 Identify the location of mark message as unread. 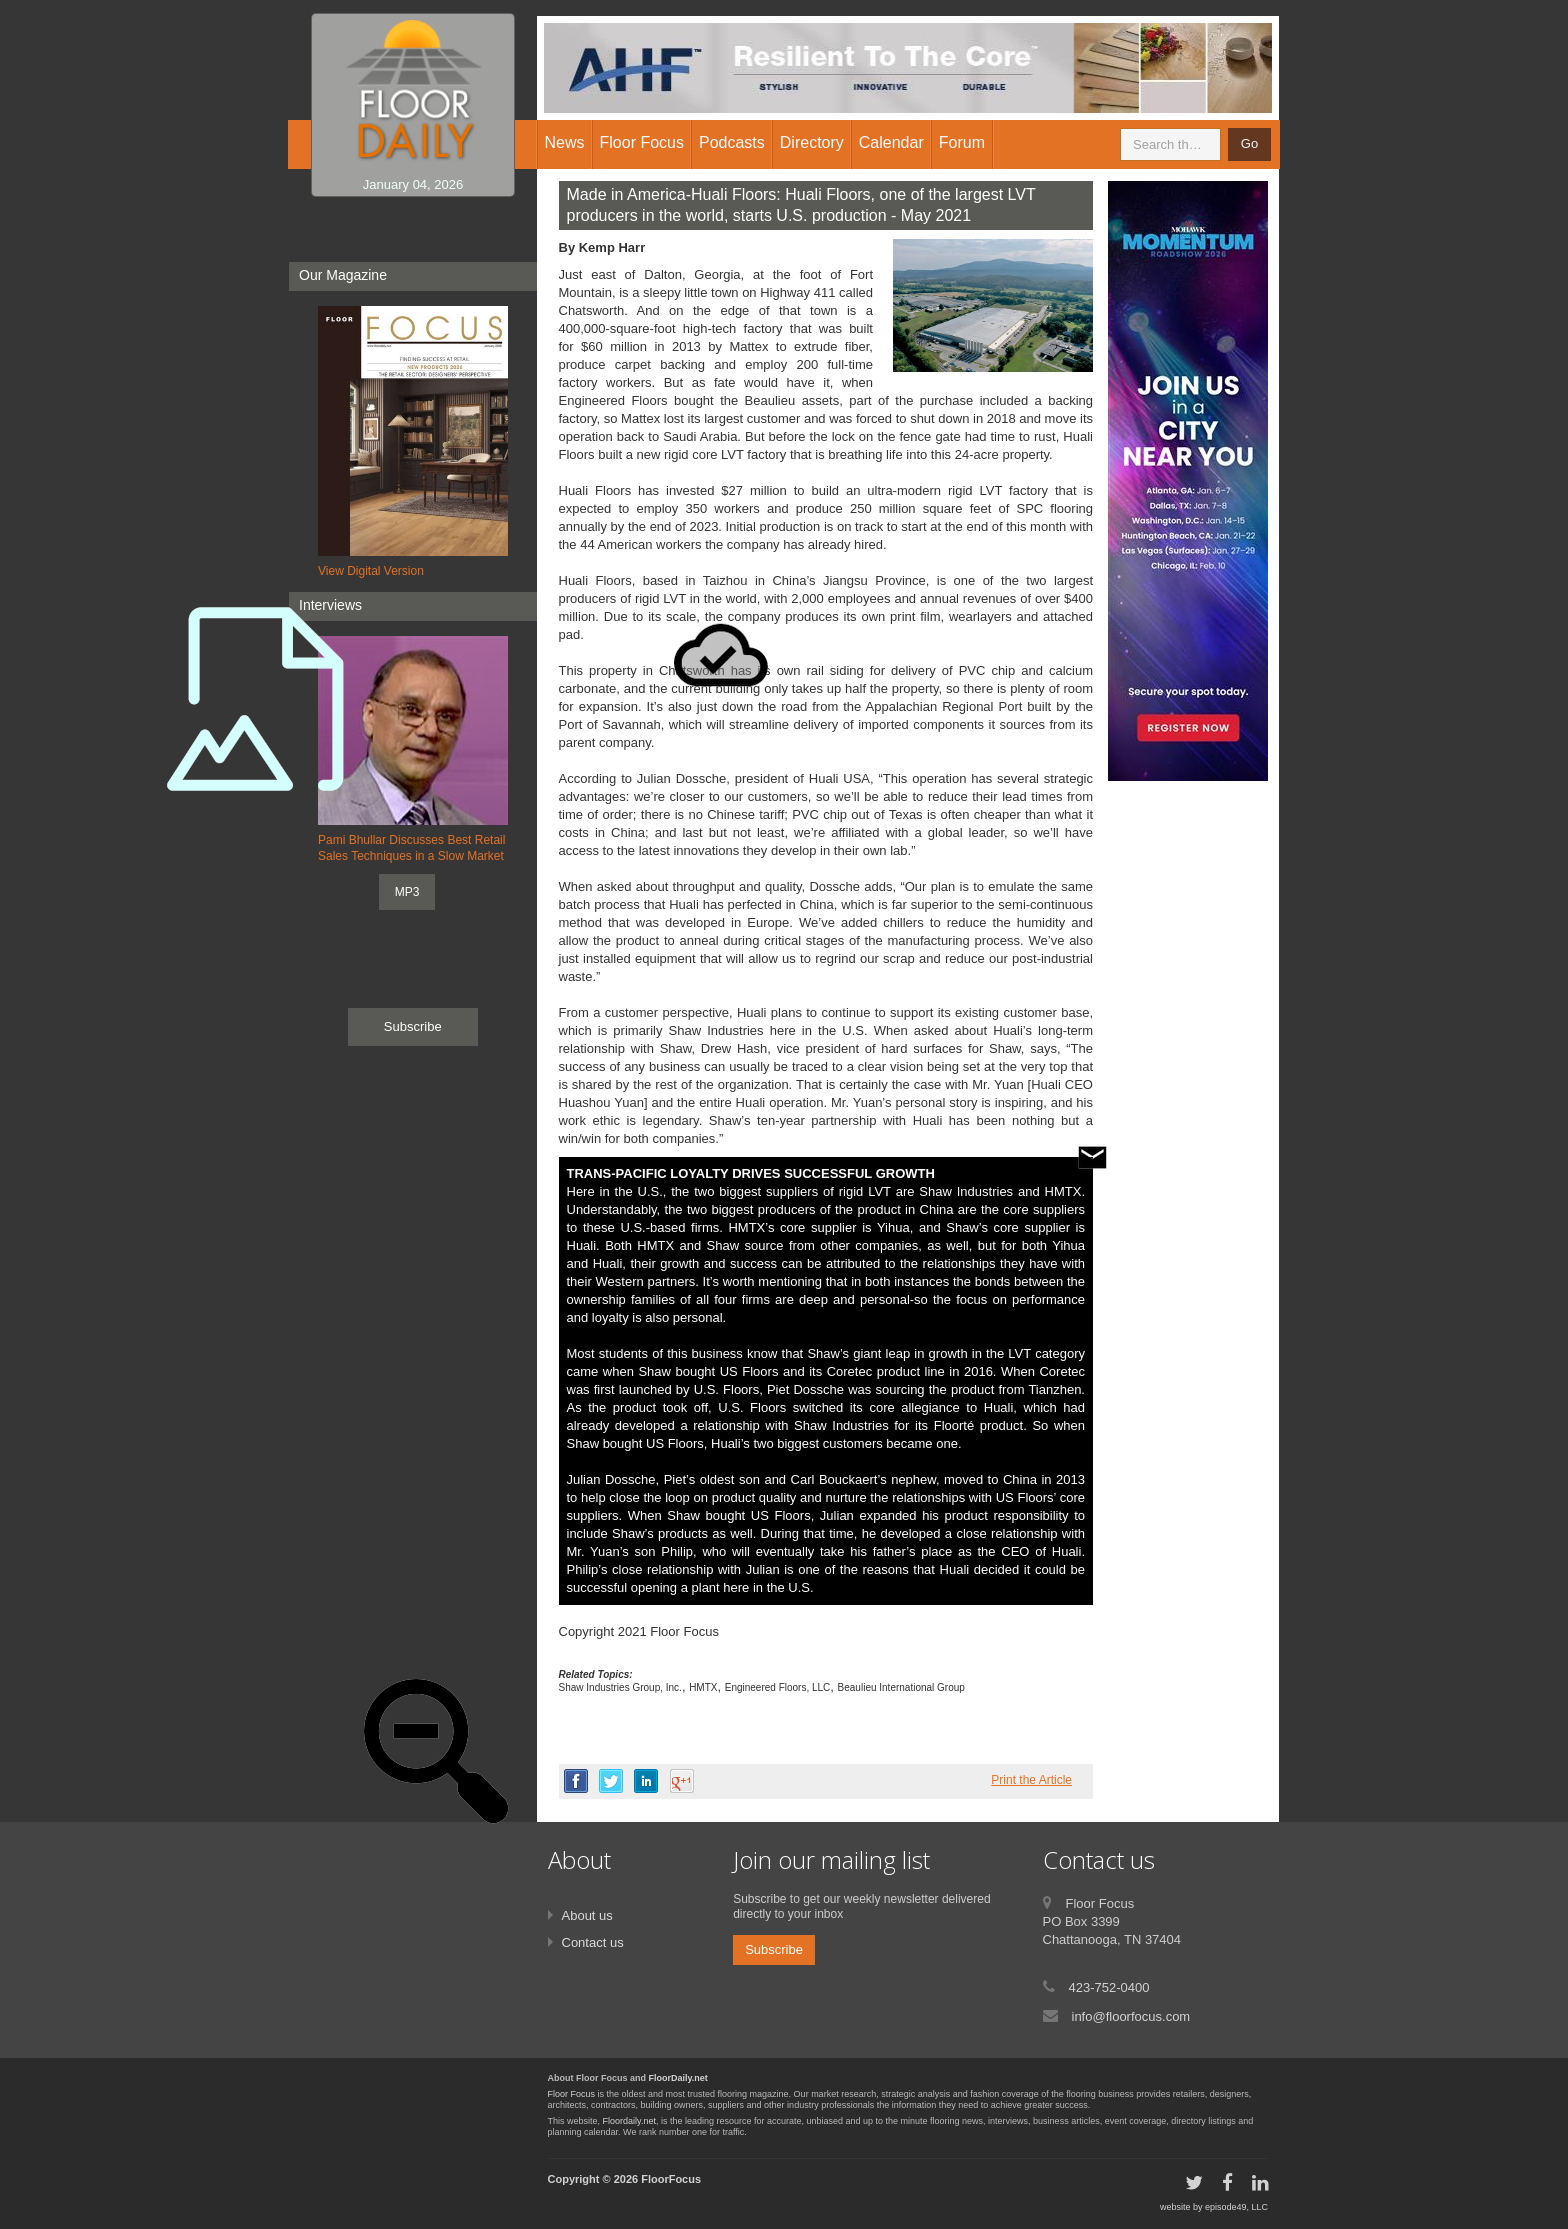
(1092, 1157).